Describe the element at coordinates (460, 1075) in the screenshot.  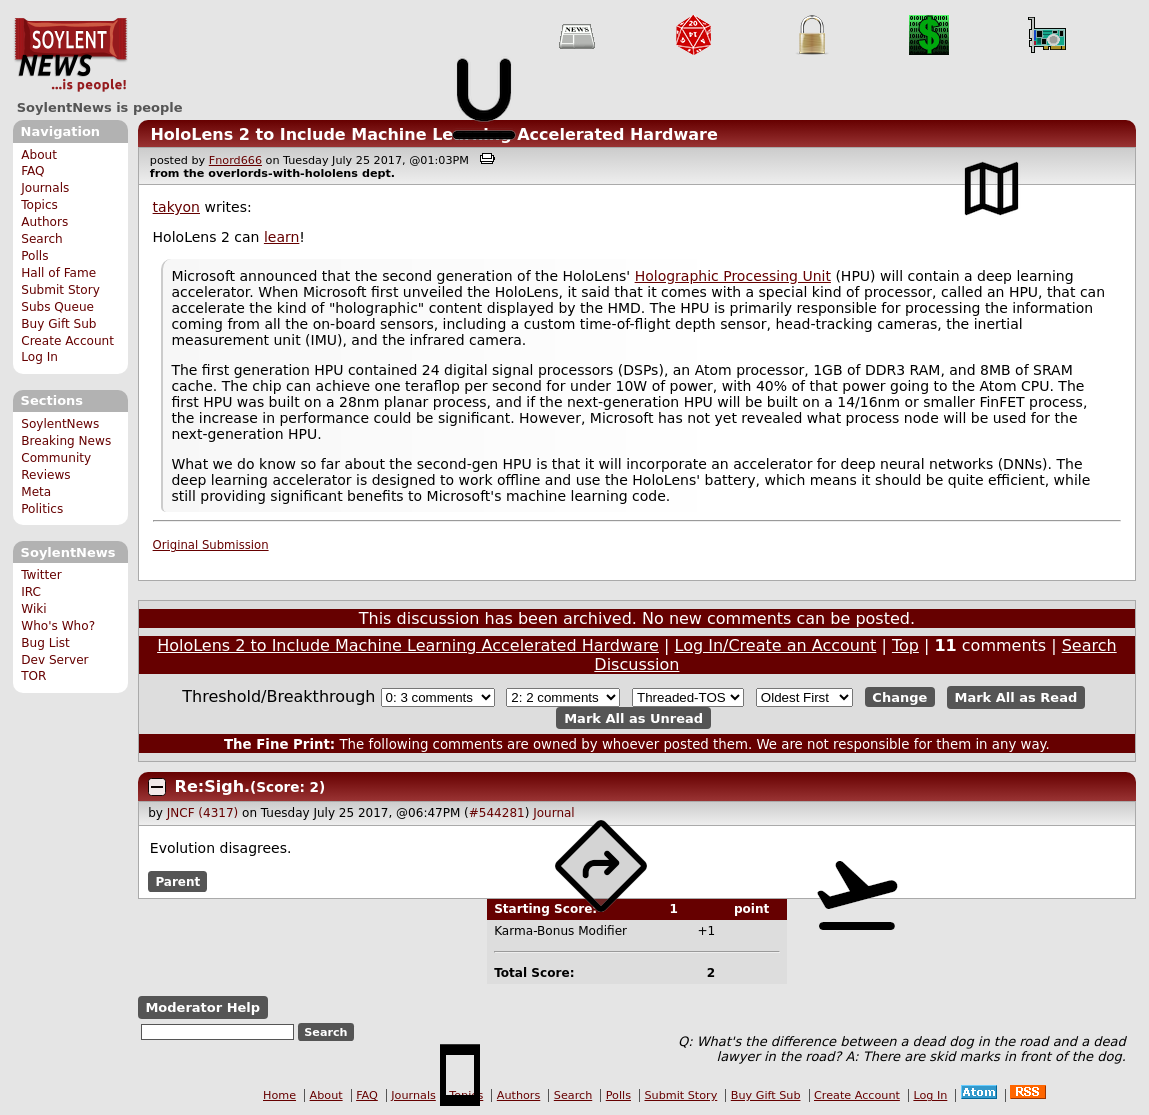
I see `indicates mobile device or smartphone view` at that location.